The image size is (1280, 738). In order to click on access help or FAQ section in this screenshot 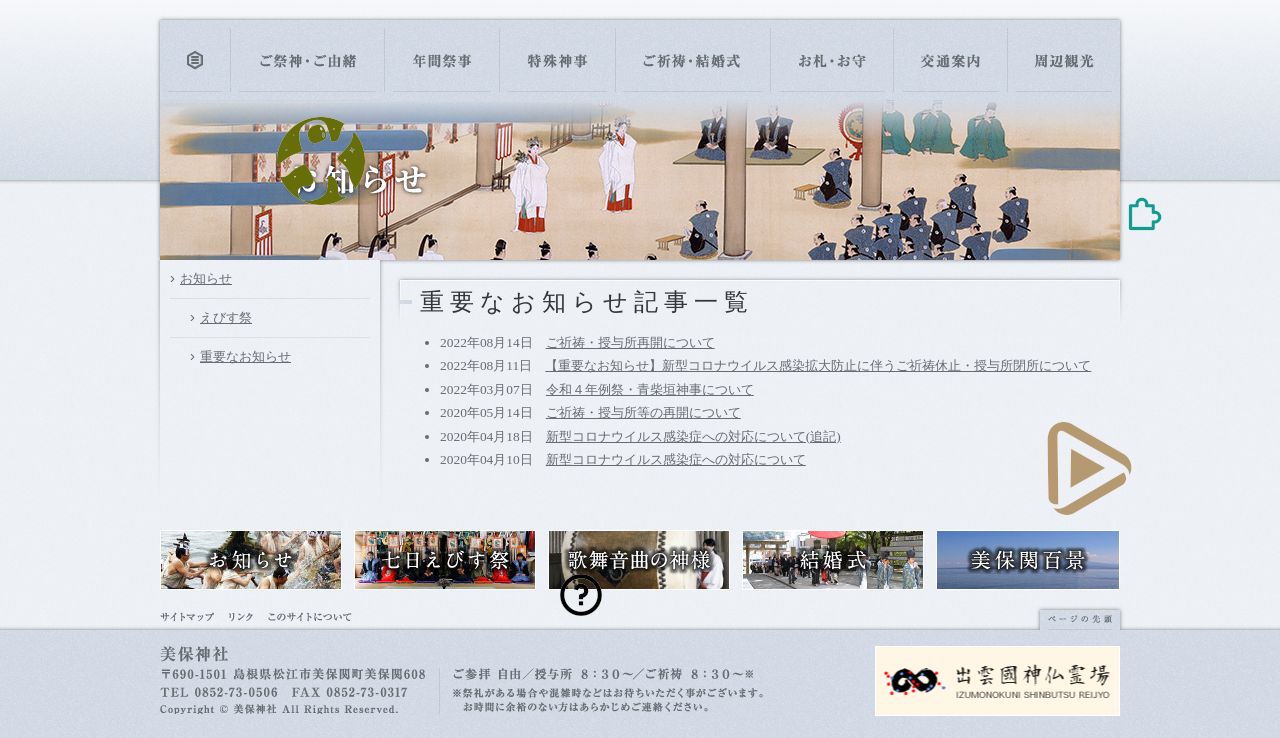, I will do `click(581, 595)`.